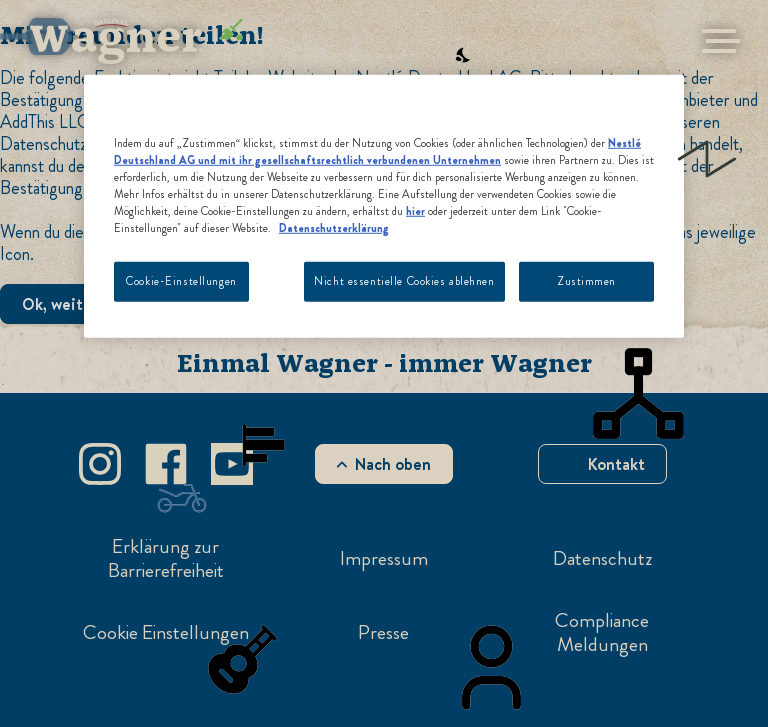 Image resolution: width=768 pixels, height=727 pixels. What do you see at coordinates (262, 445) in the screenshot?
I see `view horizontal bar chart data` at bounding box center [262, 445].